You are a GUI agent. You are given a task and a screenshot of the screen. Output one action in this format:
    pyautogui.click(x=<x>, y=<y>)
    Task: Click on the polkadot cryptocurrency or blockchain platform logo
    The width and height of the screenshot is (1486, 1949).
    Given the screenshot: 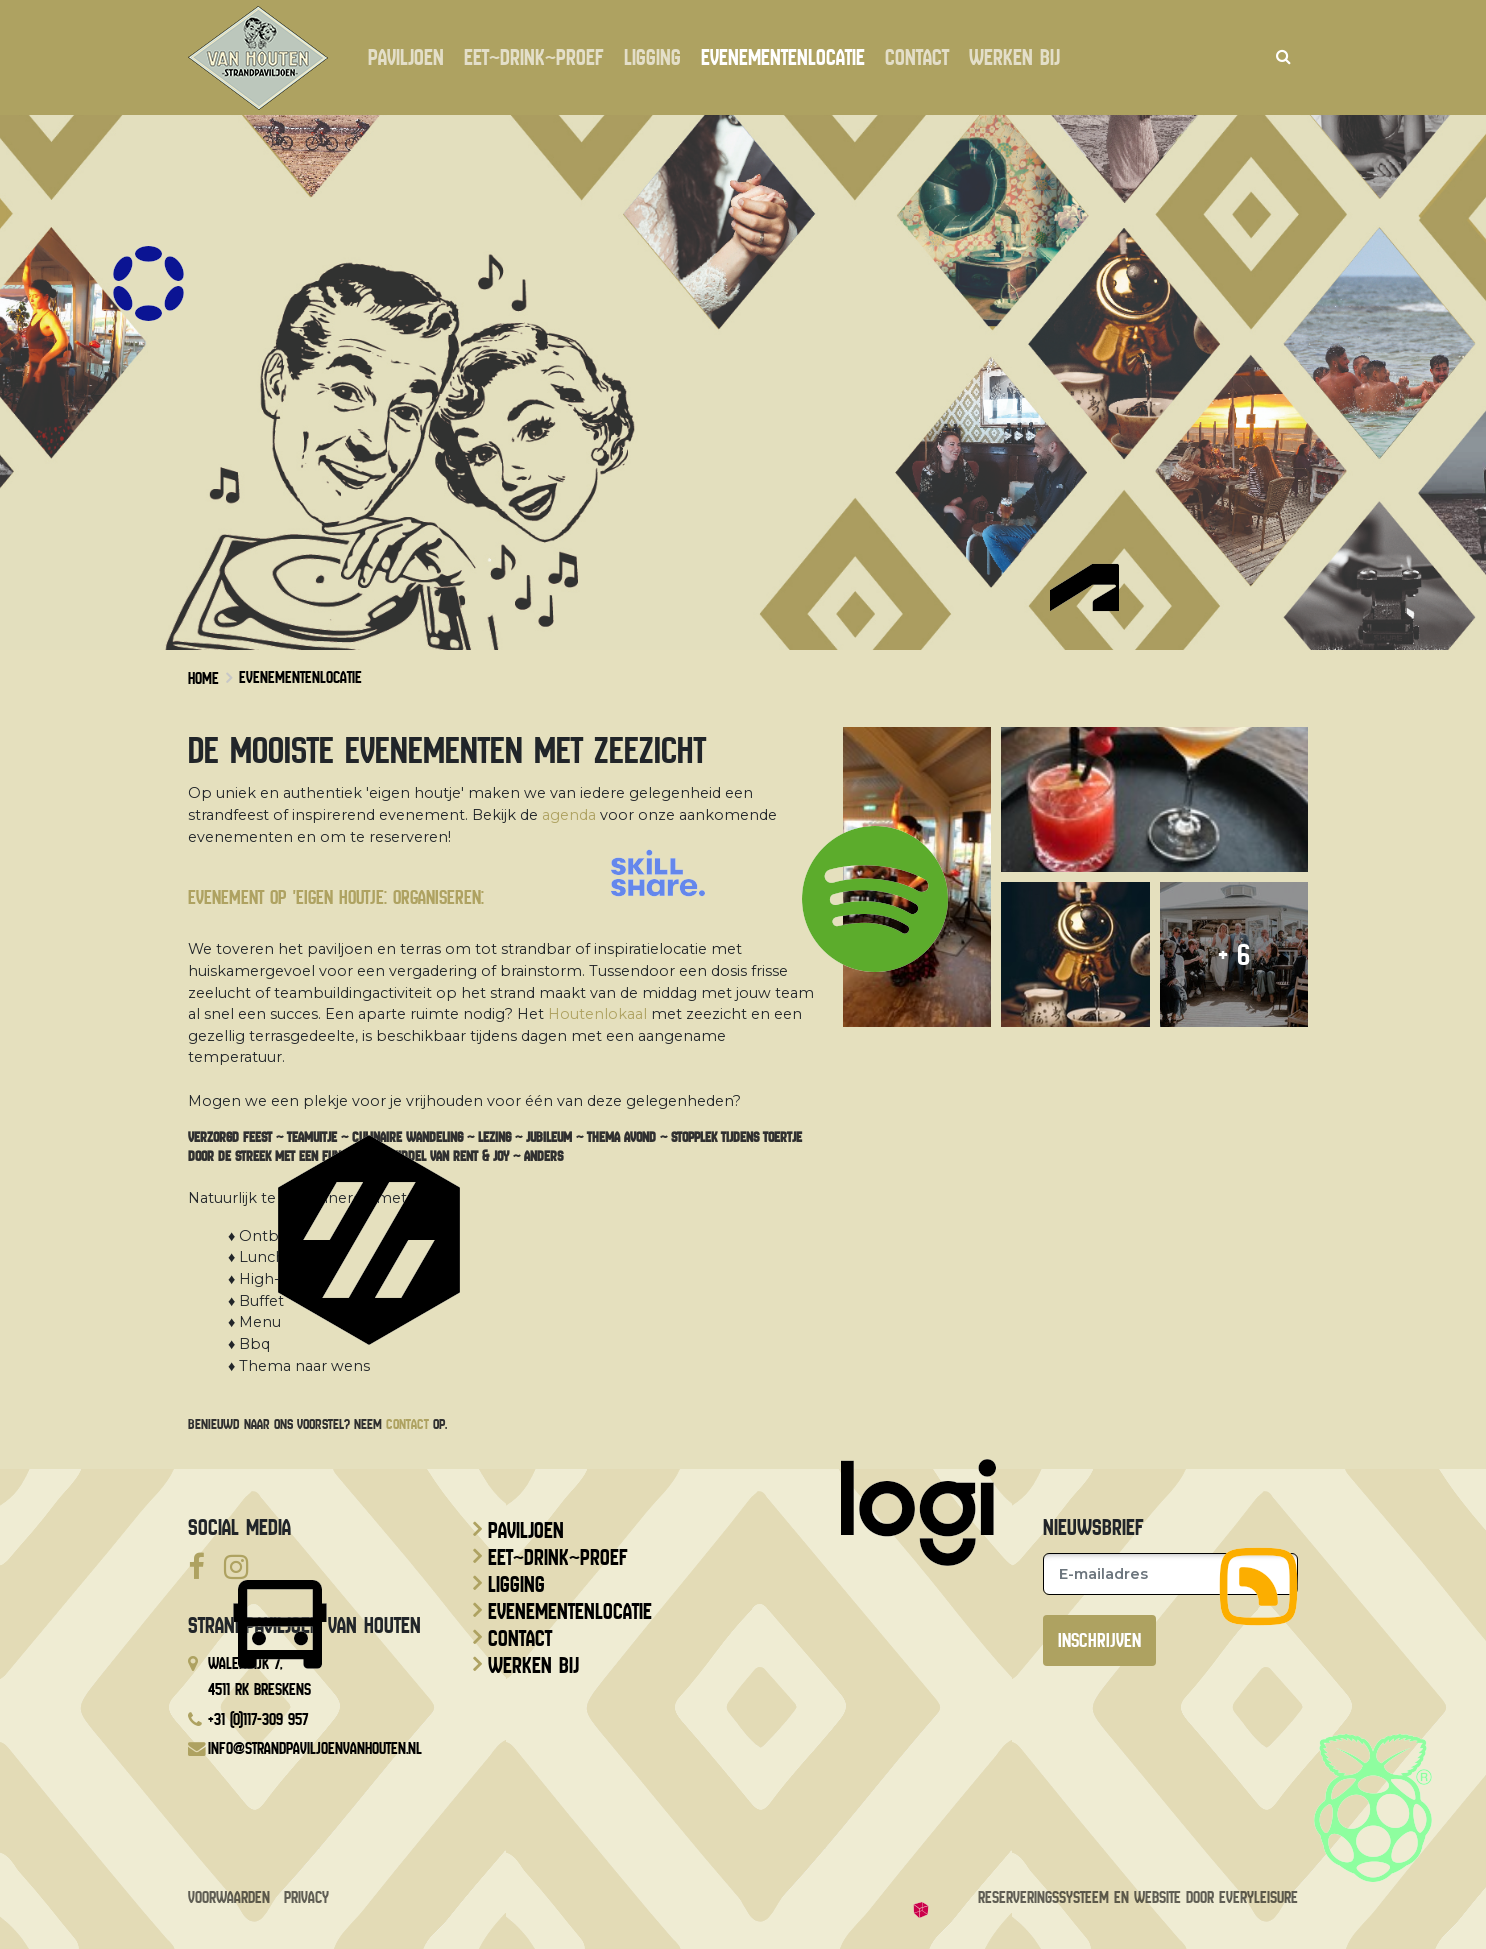 What is the action you would take?
    pyautogui.click(x=148, y=283)
    